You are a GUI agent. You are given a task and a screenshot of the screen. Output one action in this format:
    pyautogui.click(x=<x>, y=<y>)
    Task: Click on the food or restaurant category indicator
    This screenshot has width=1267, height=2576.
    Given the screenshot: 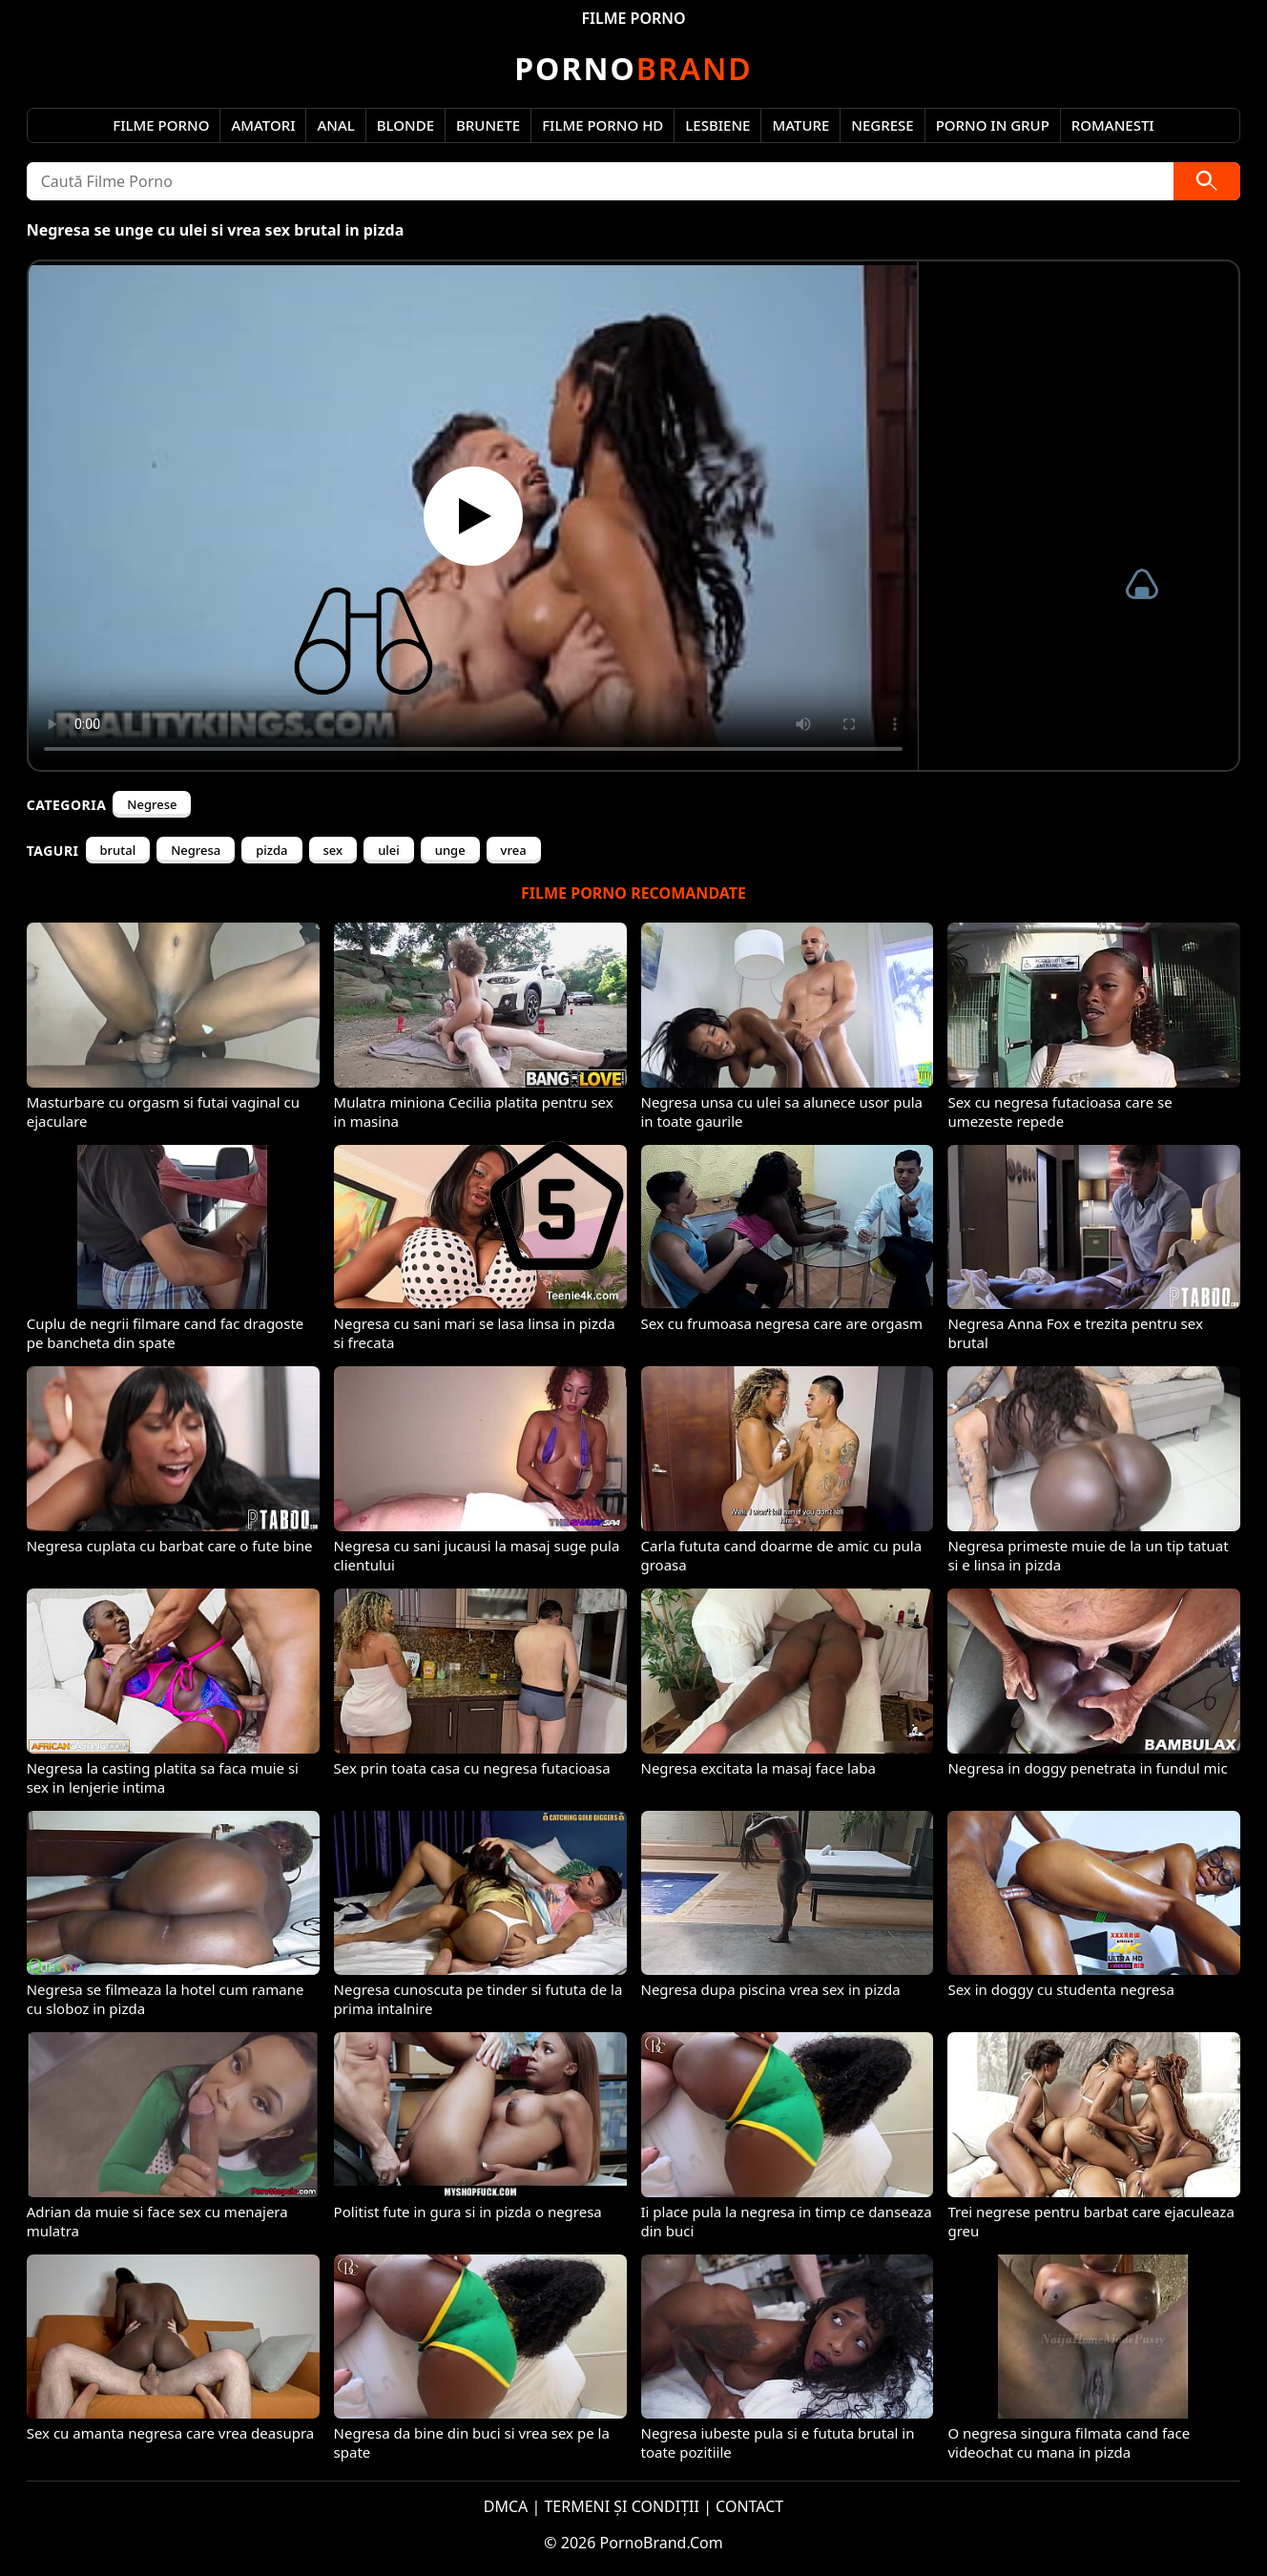 What is the action you would take?
    pyautogui.click(x=1142, y=584)
    